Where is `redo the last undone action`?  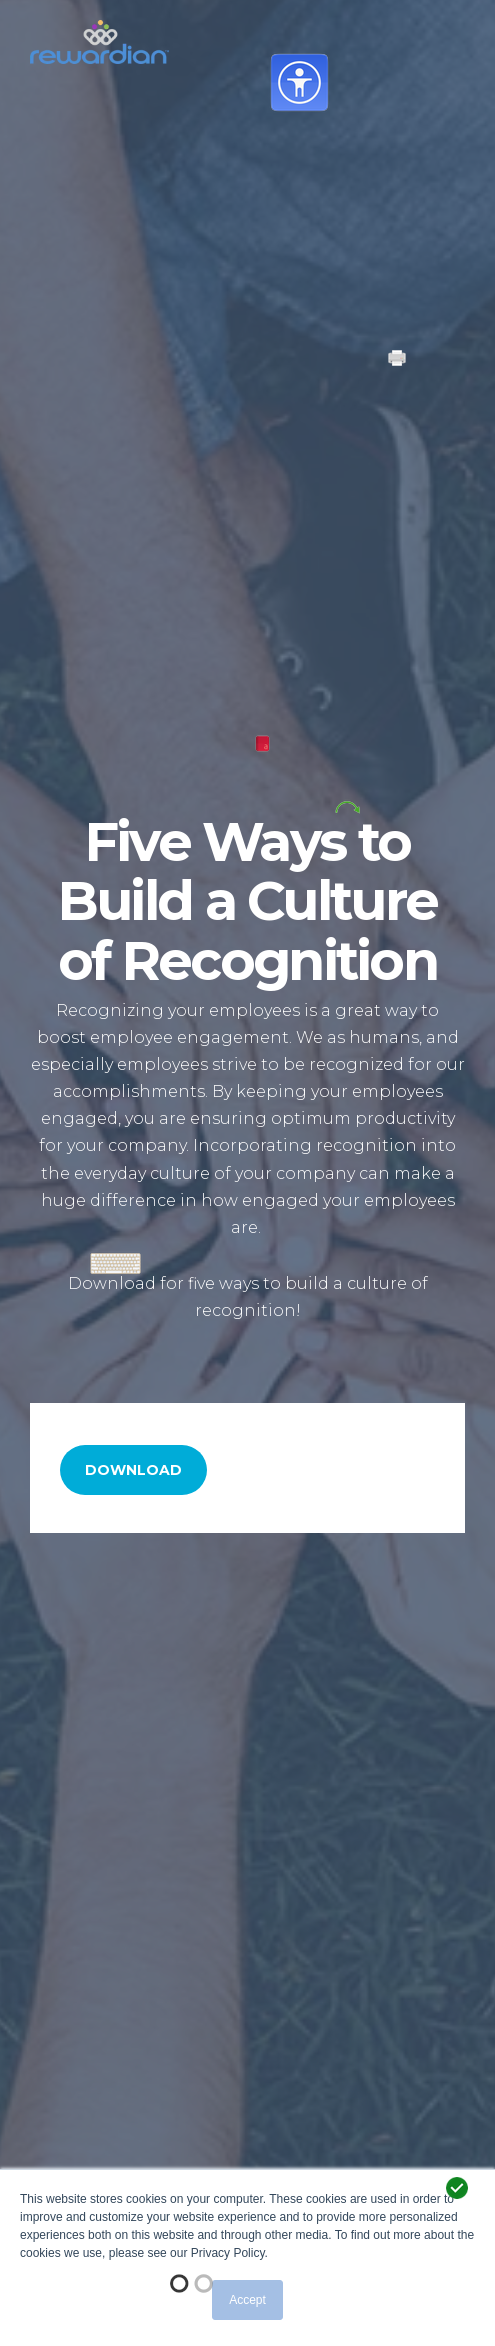
redo the last undone action is located at coordinates (347, 807).